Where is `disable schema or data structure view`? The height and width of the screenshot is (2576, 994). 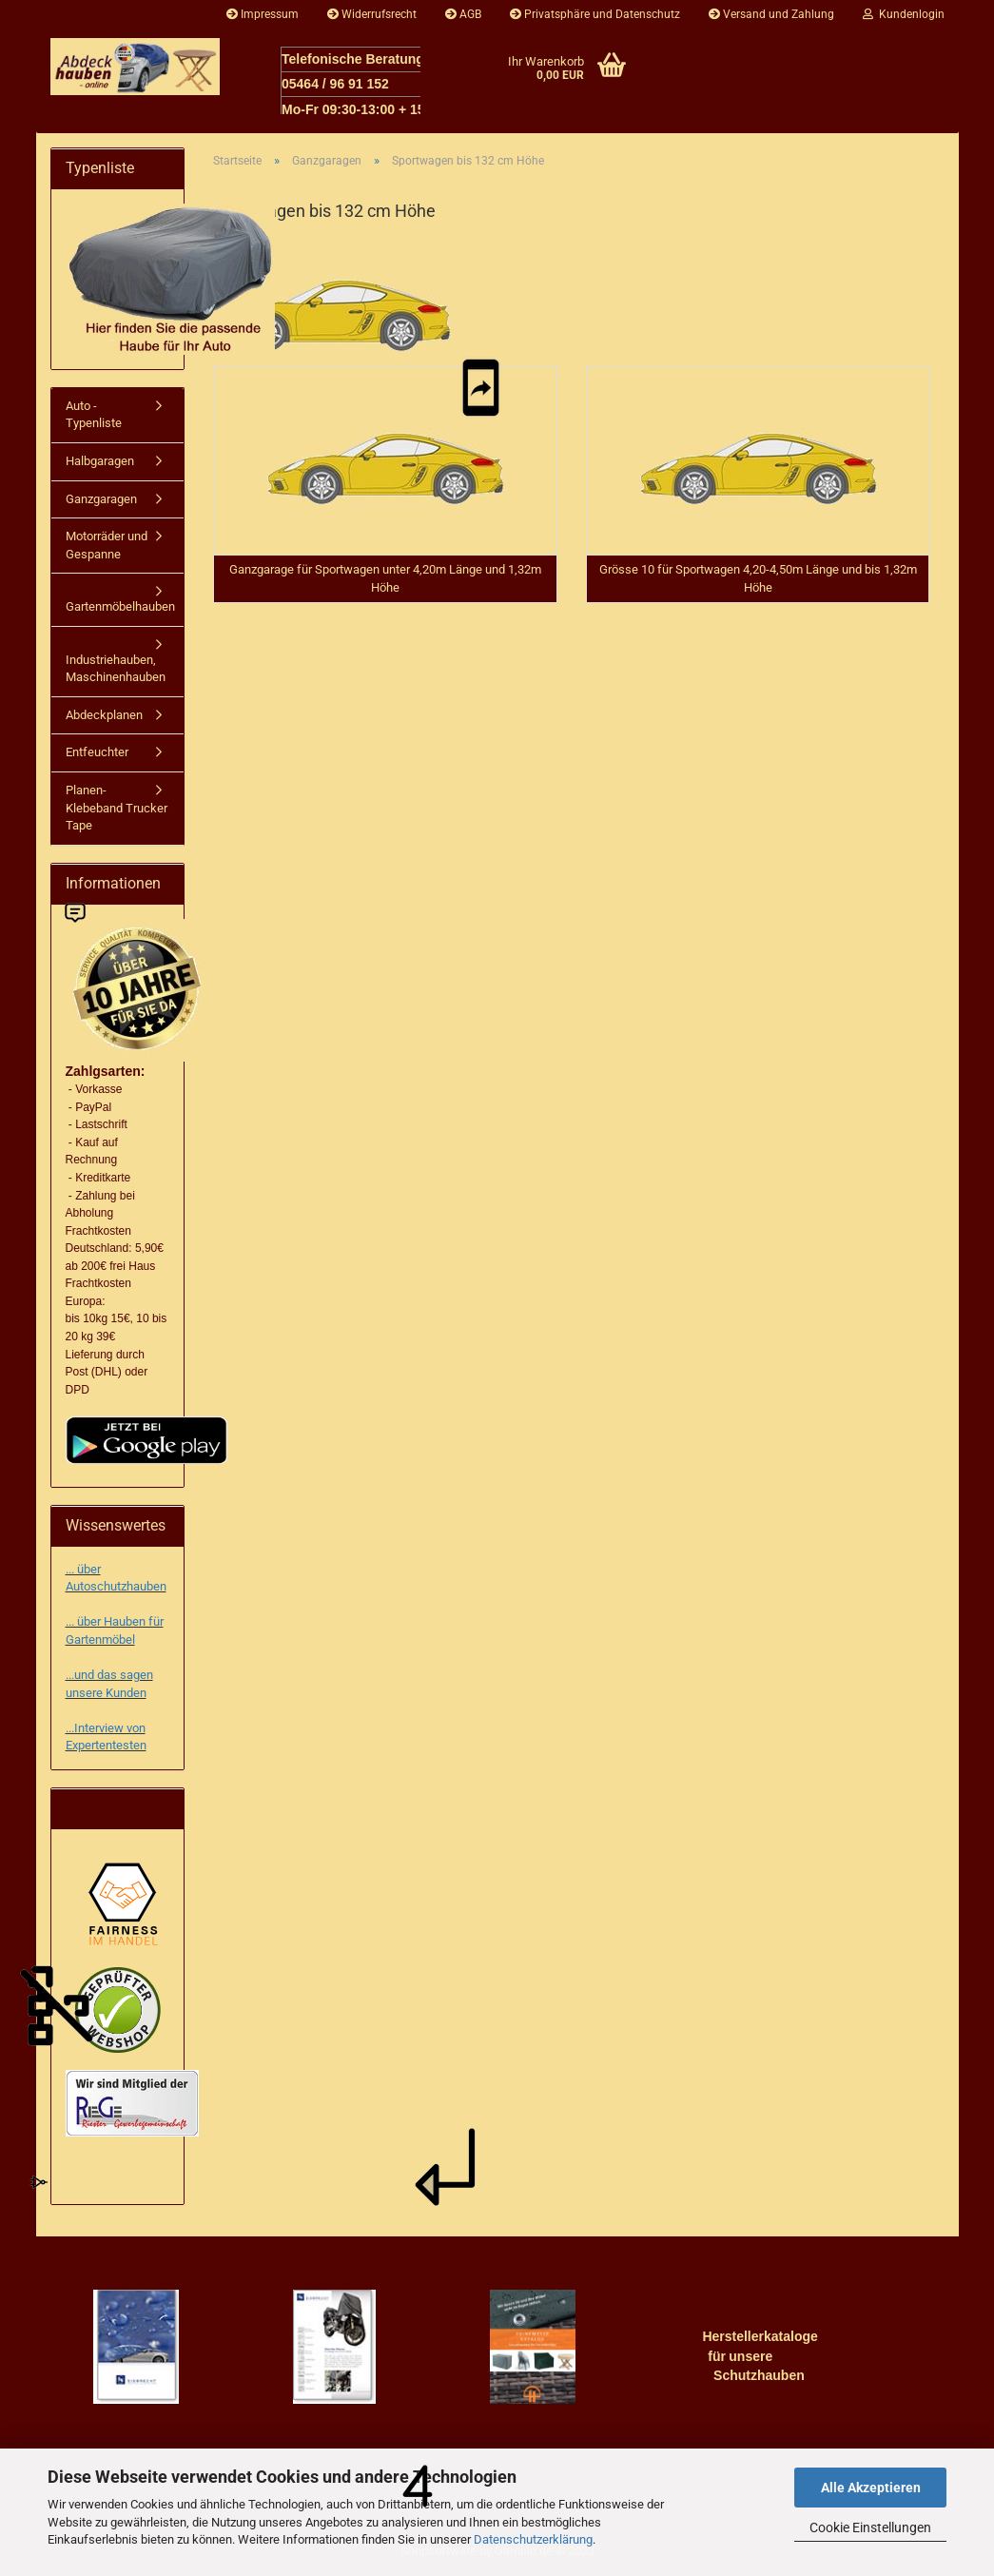
disable schema or data structure view is located at coordinates (56, 2005).